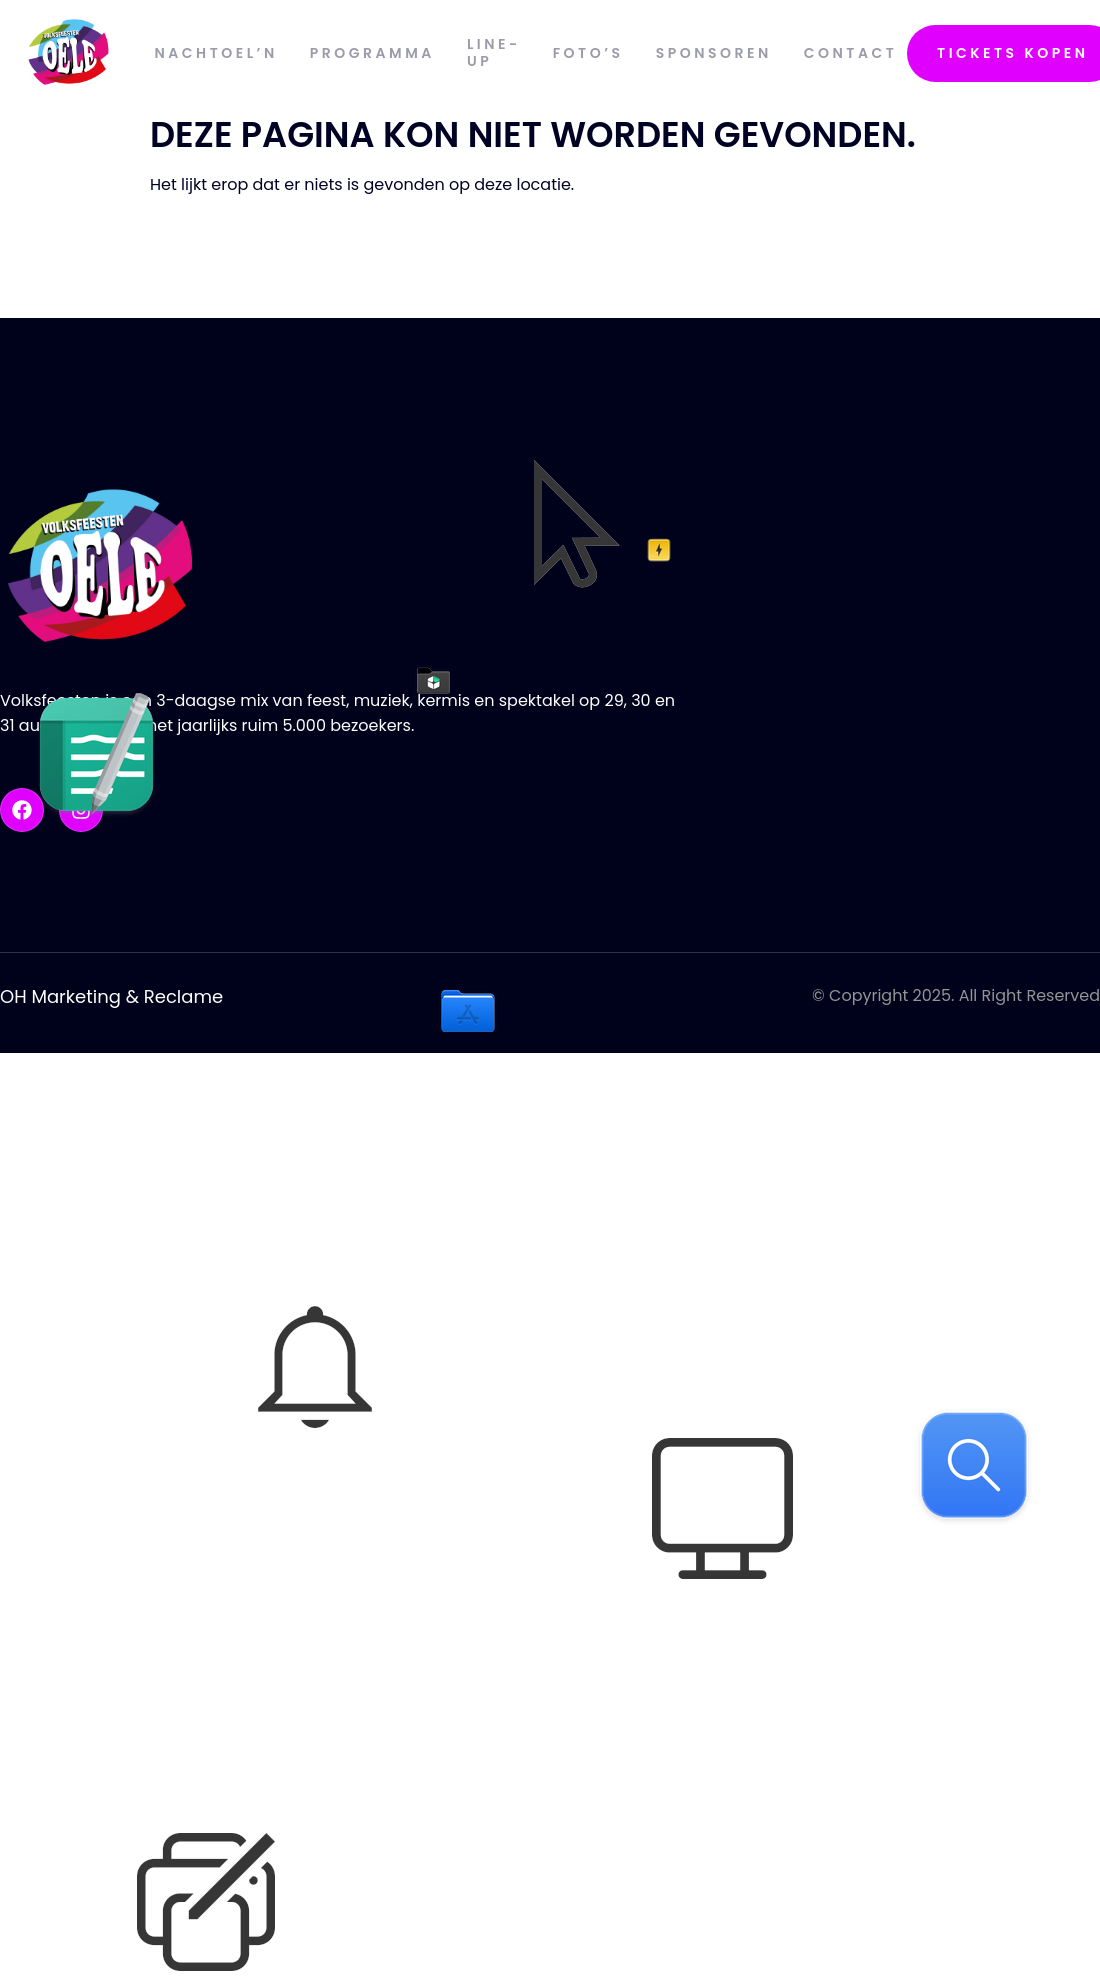 This screenshot has height=1982, width=1100. Describe the element at coordinates (315, 1363) in the screenshot. I see `access notification settings` at that location.